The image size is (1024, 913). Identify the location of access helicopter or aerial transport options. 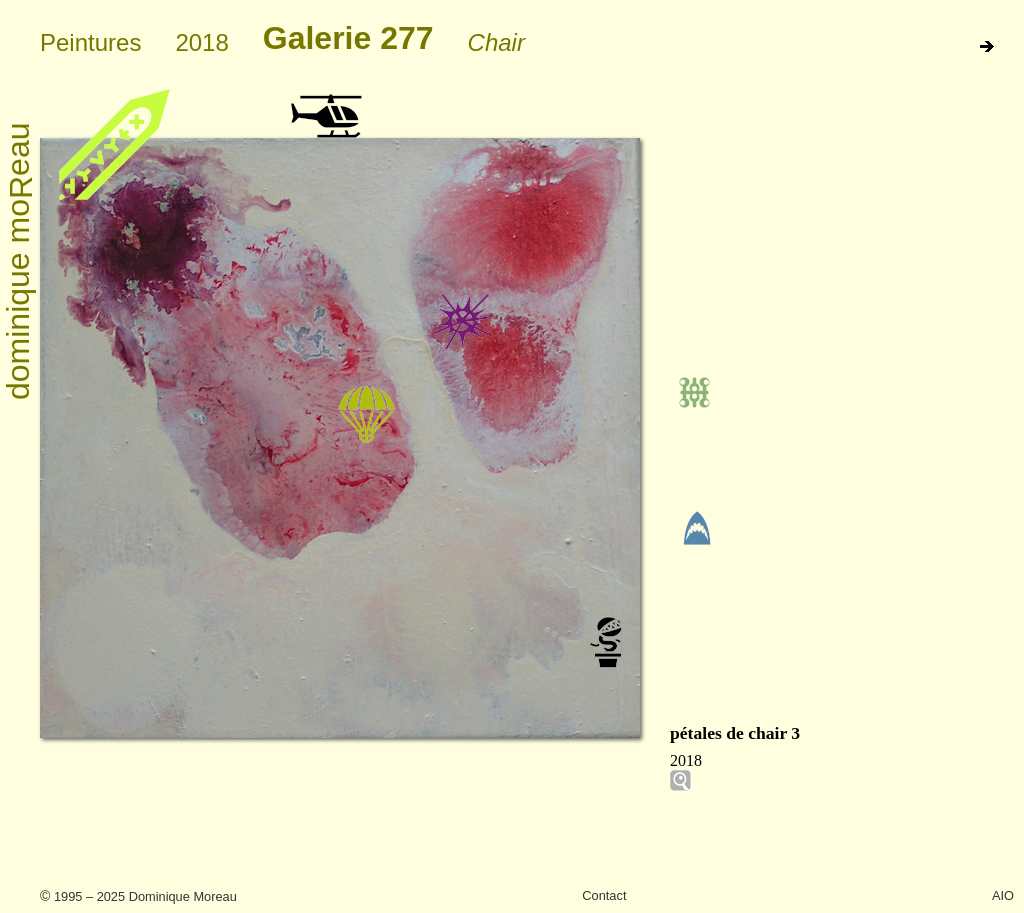
(326, 116).